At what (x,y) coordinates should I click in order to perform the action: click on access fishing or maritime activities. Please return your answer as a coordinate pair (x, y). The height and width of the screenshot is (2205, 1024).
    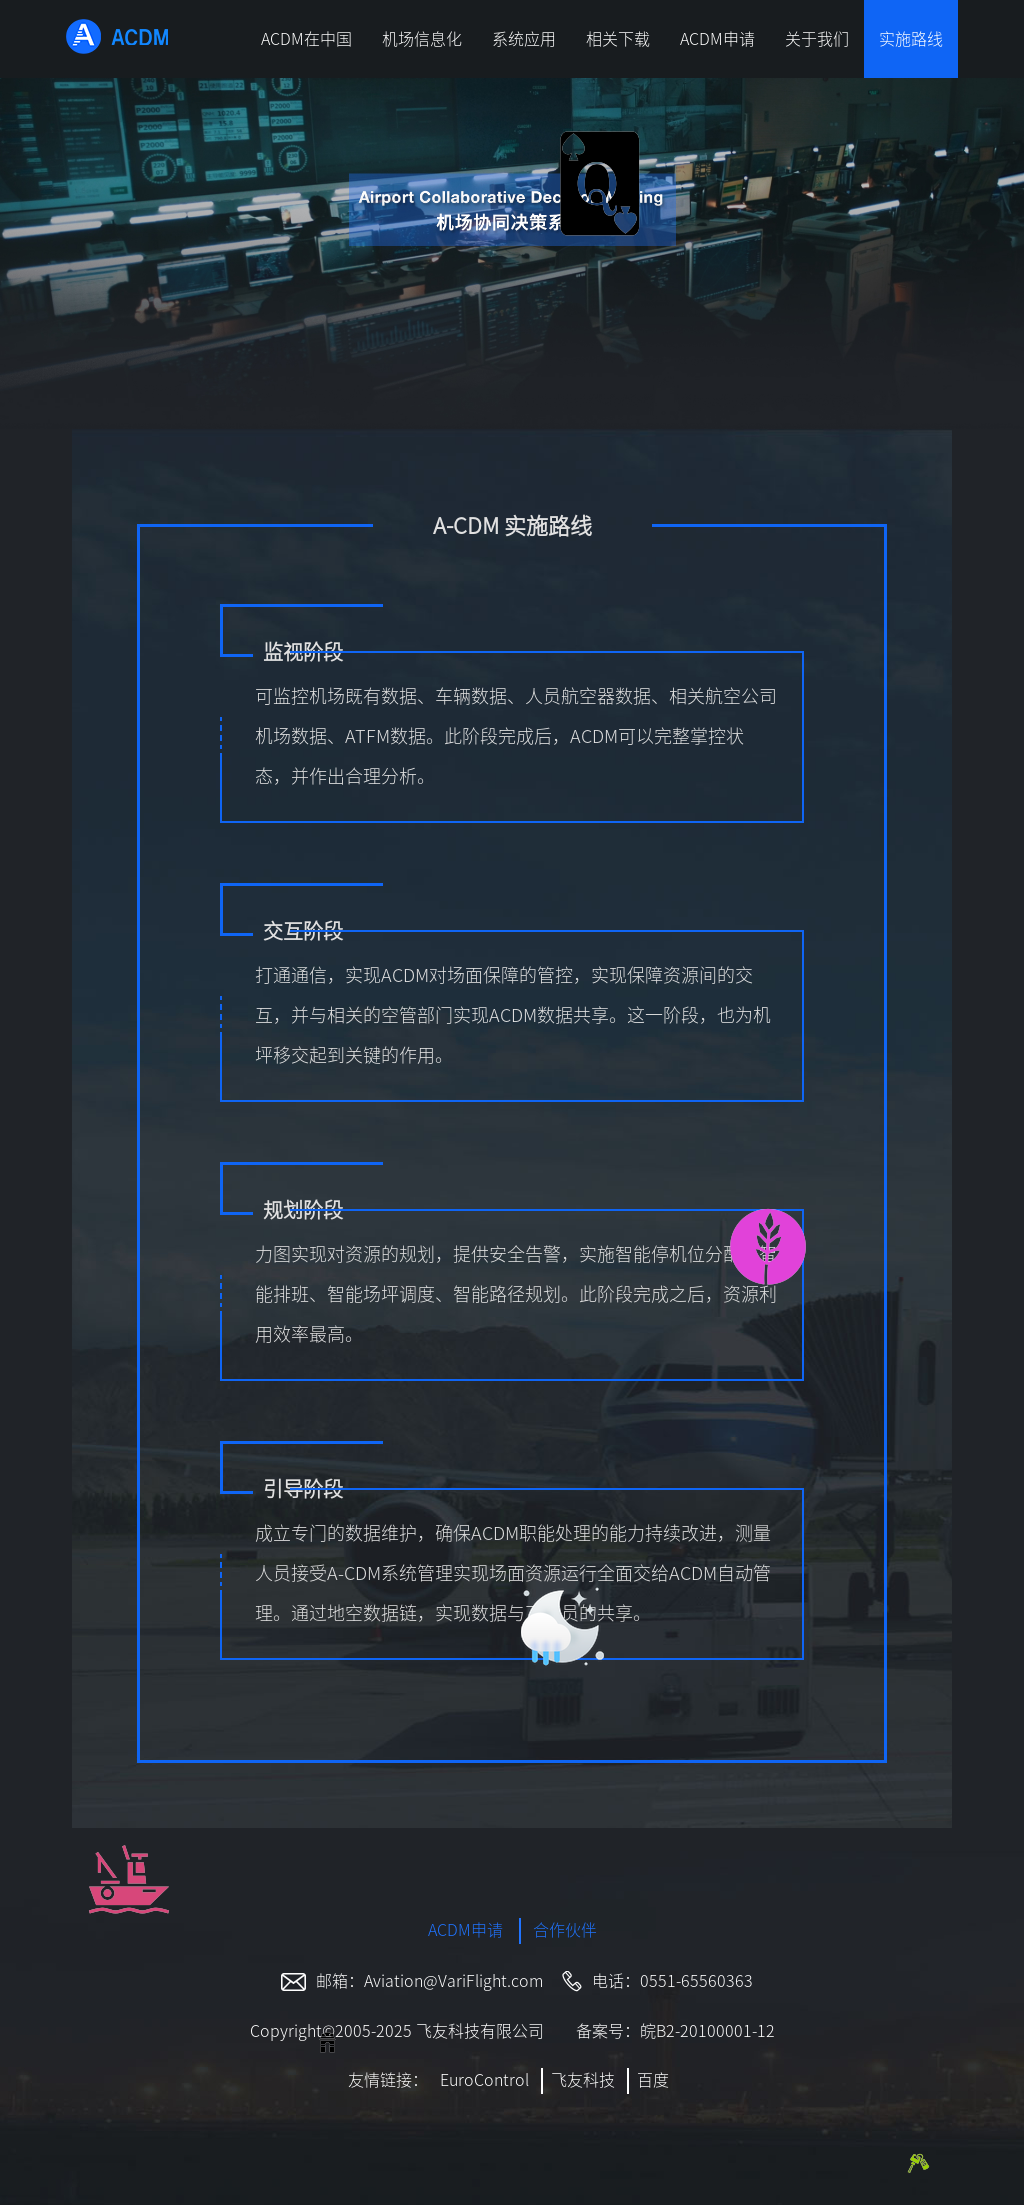
    Looking at the image, I should click on (129, 1877).